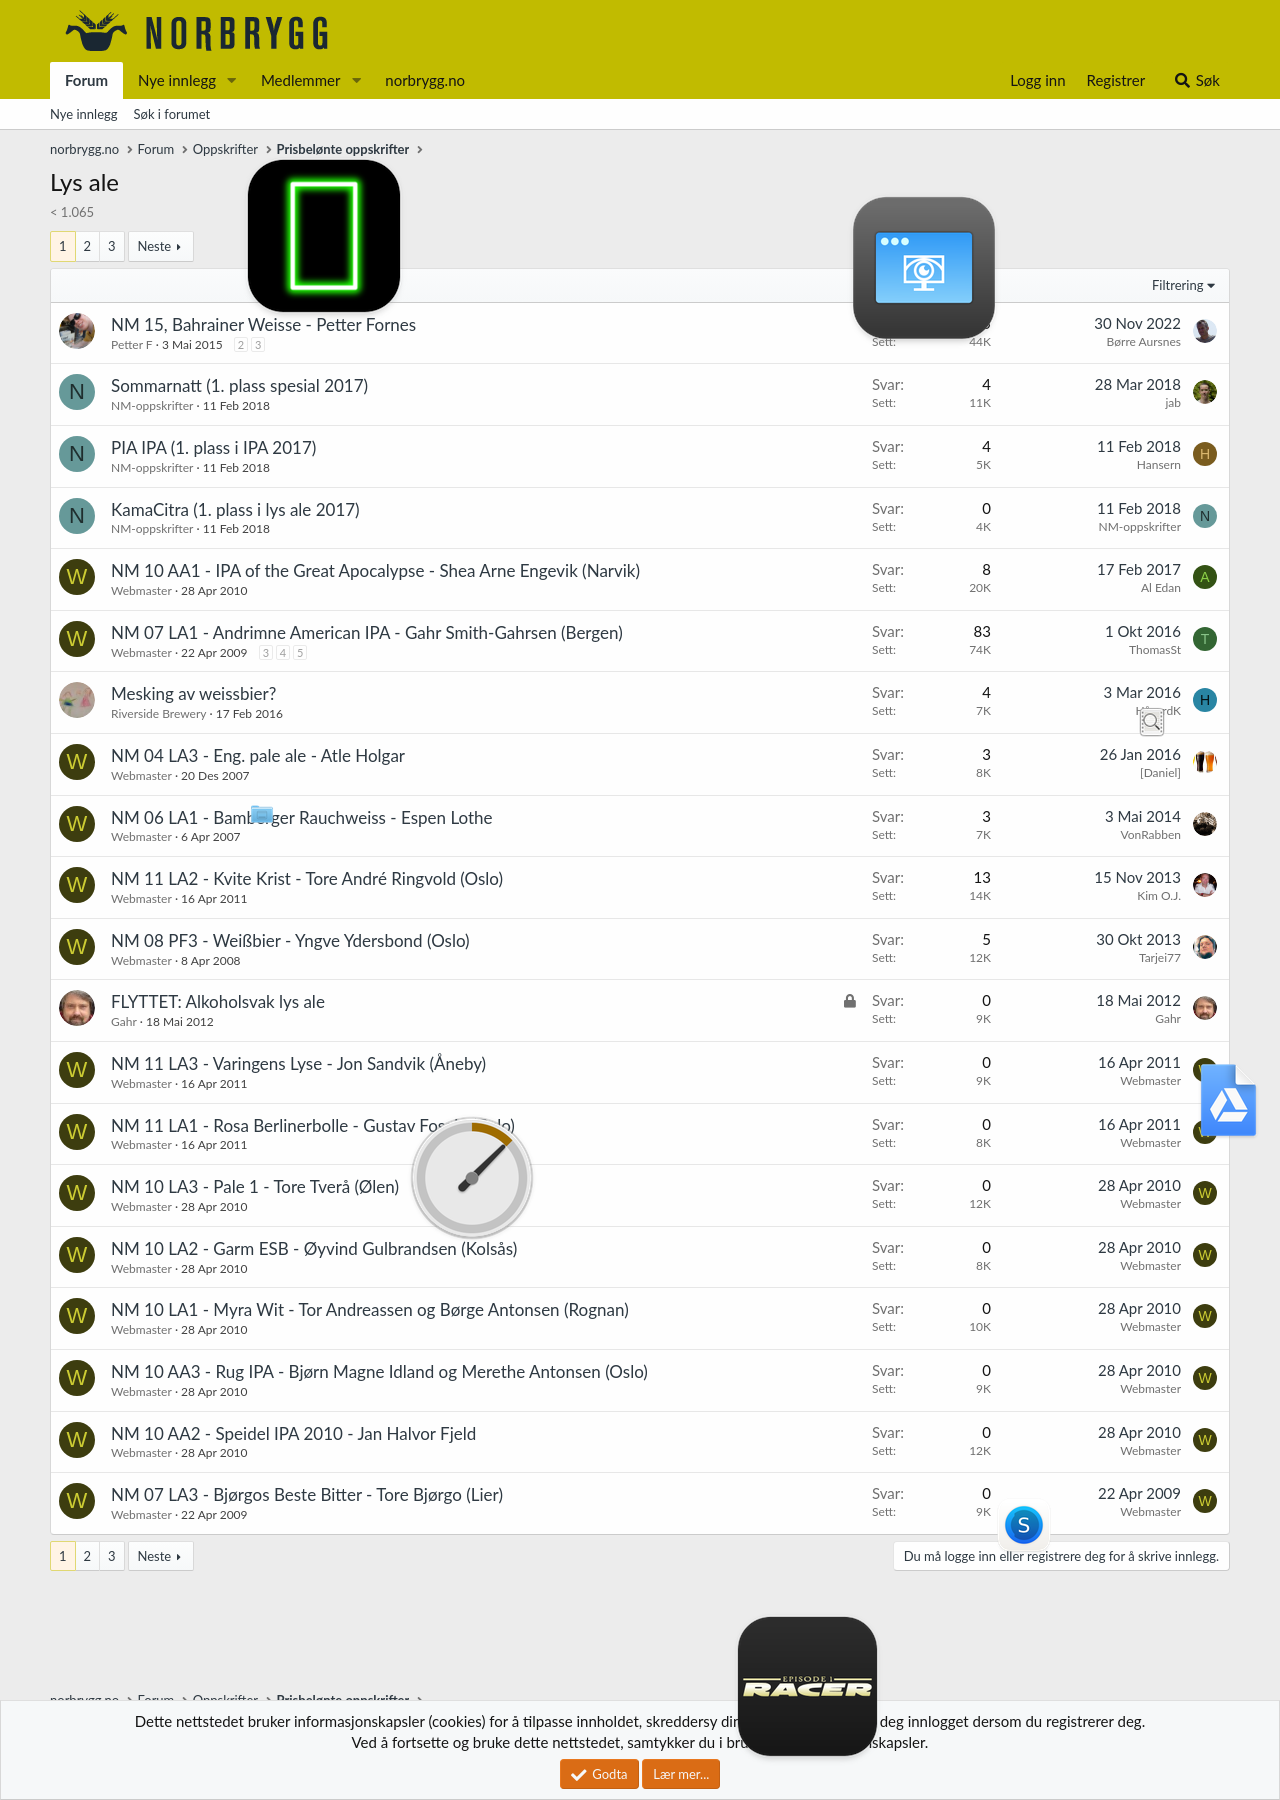 This screenshot has height=1800, width=1280. Describe the element at coordinates (807, 1686) in the screenshot. I see `launch star wars: episode i racer game` at that location.